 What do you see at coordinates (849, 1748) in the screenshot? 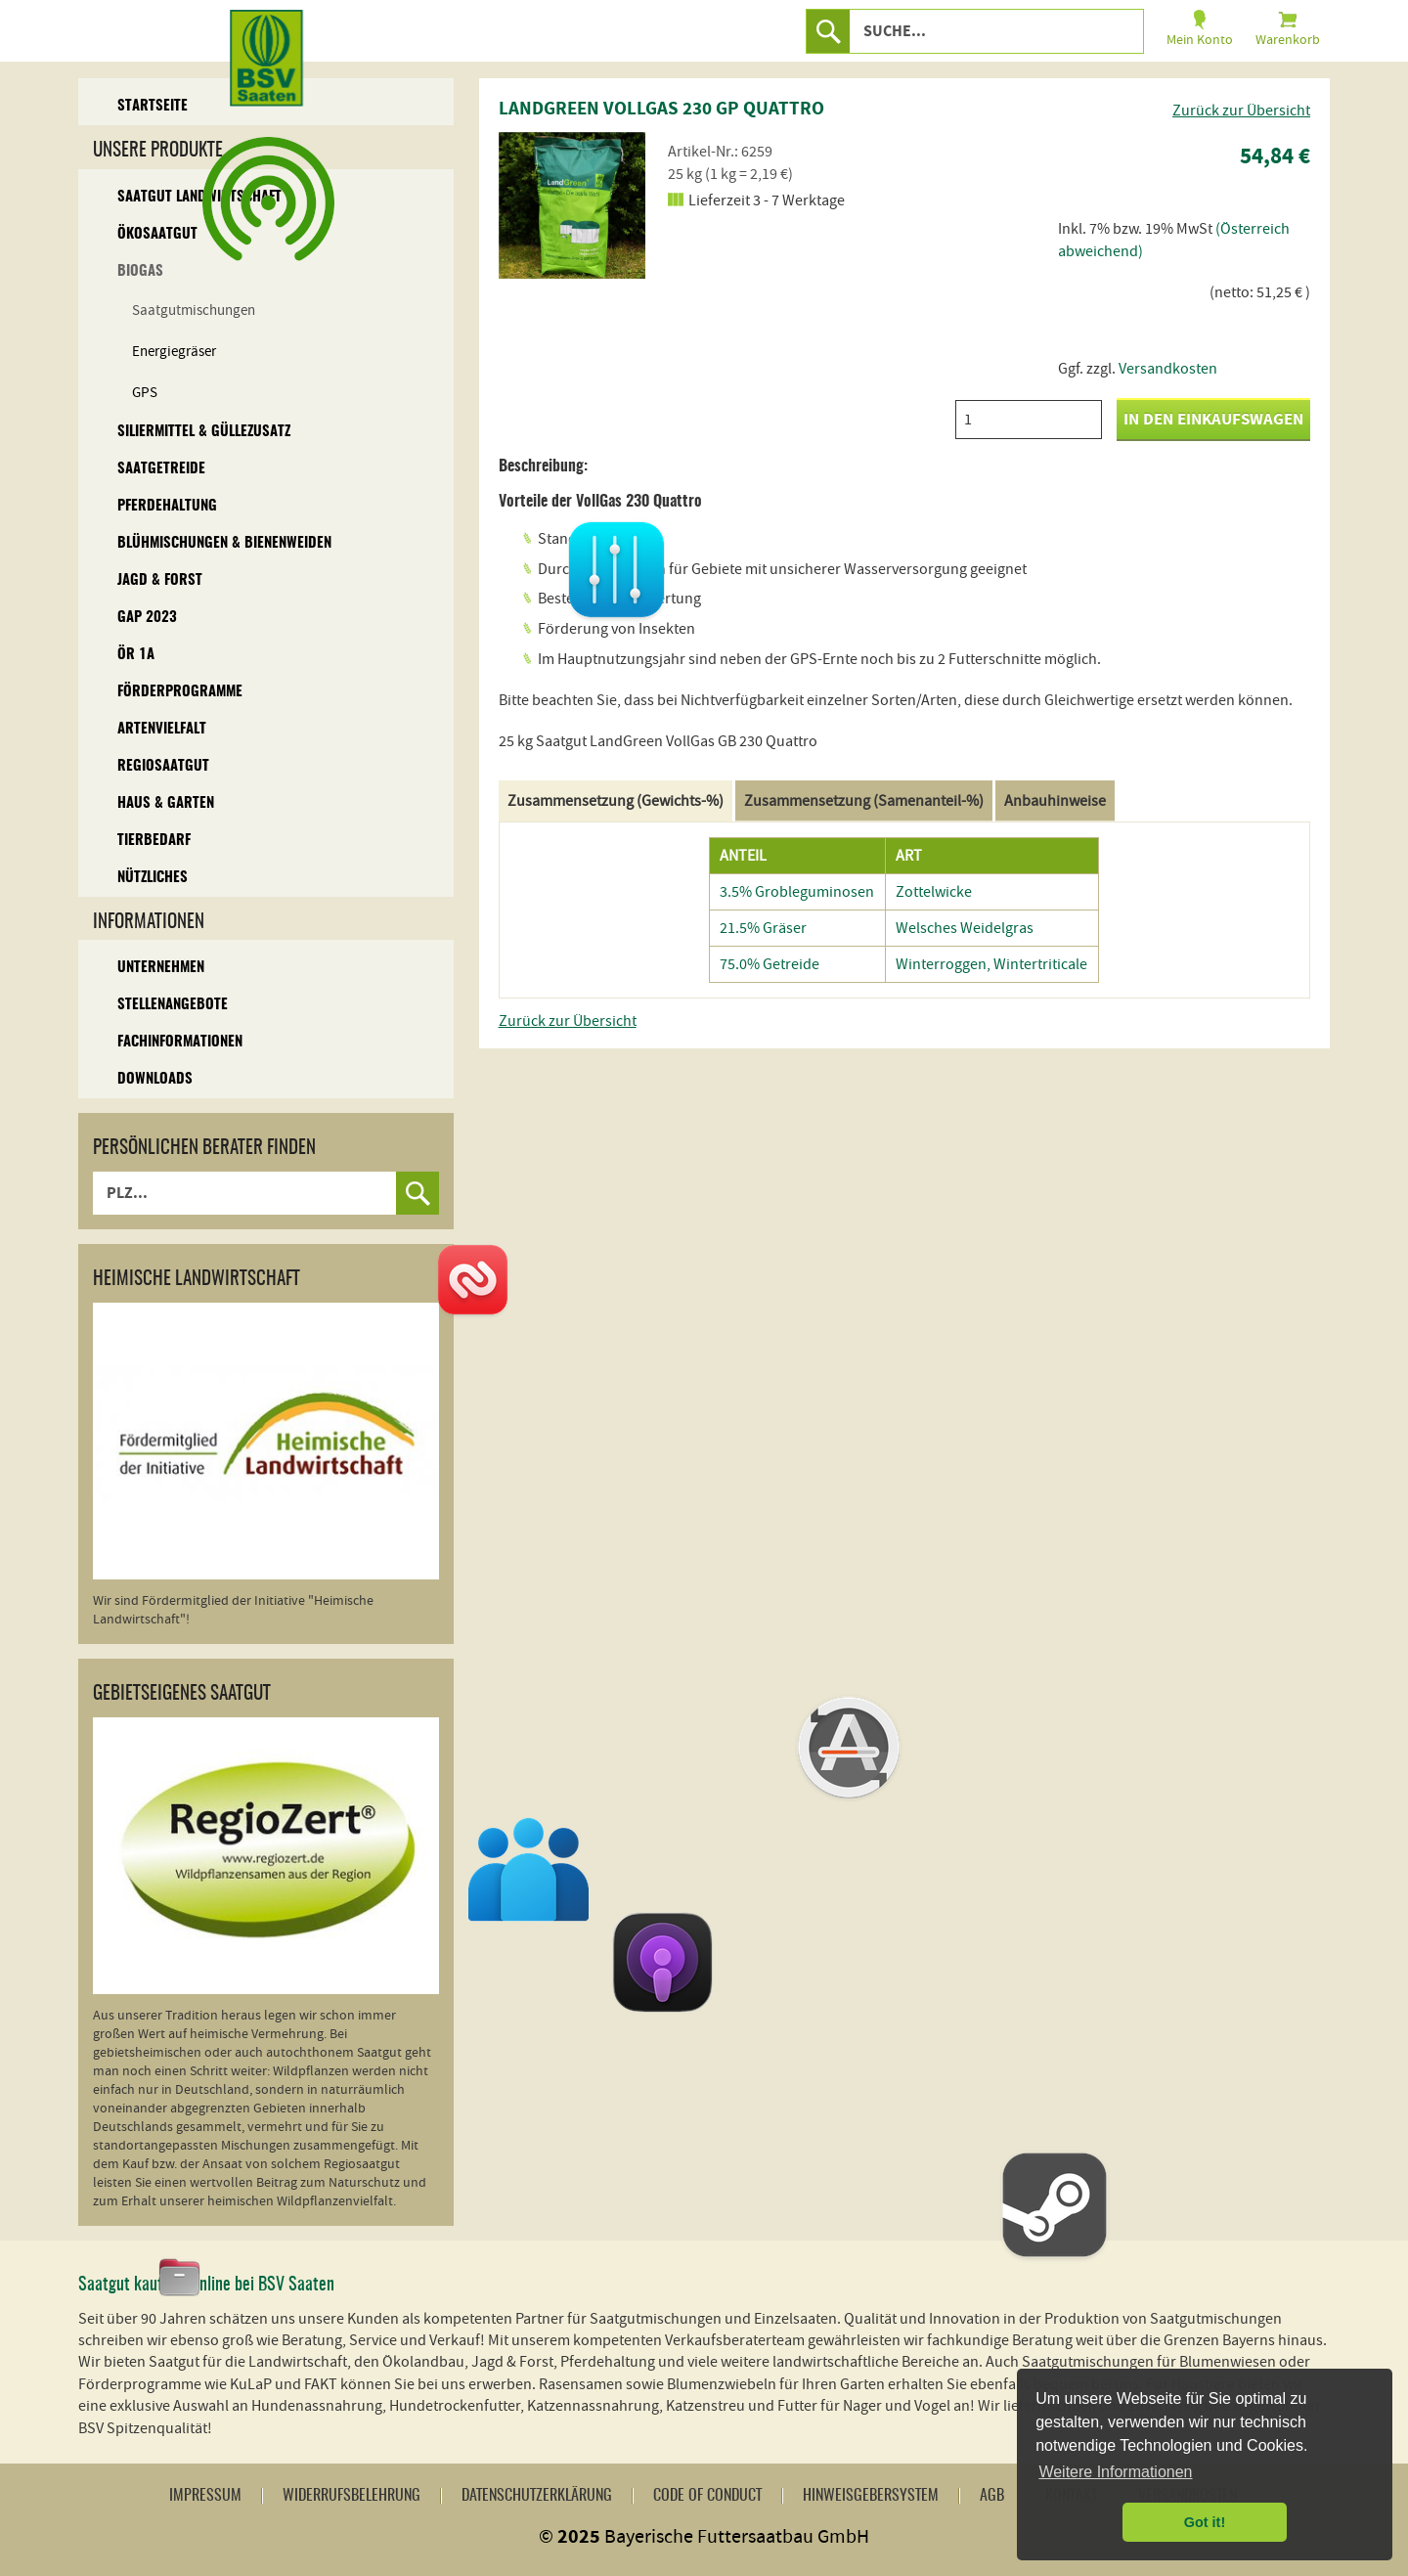
I see `open the update manager application` at bounding box center [849, 1748].